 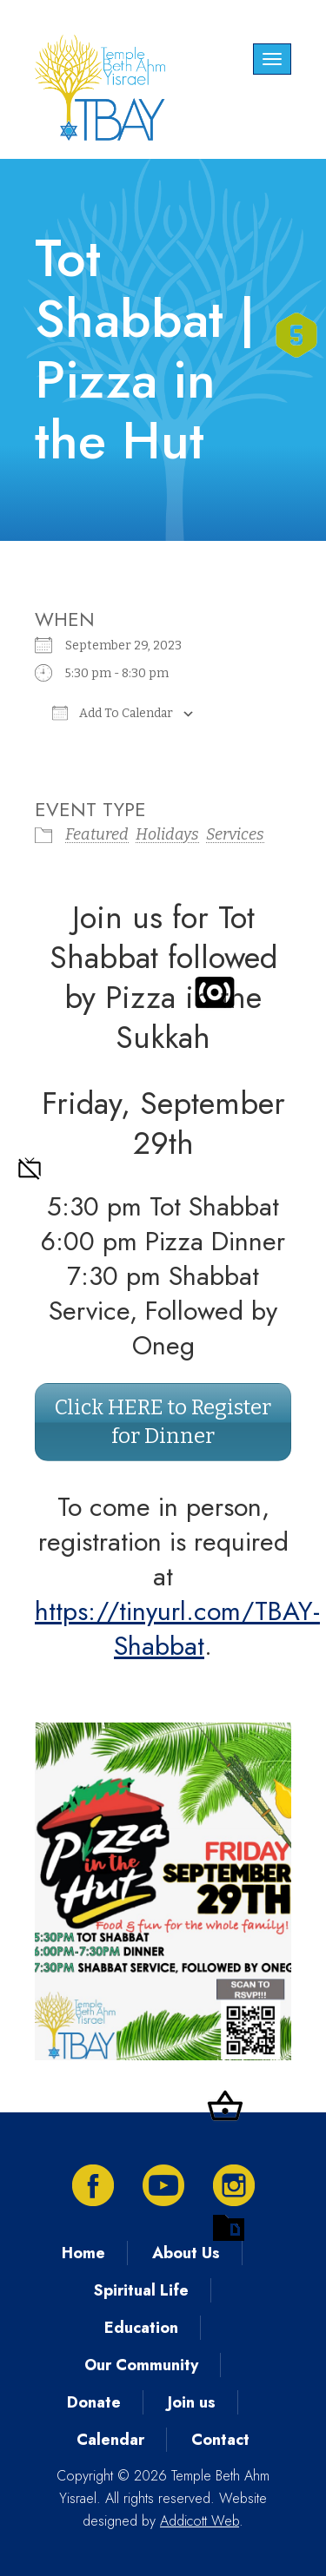 I want to click on tv or display is currently off or disabled, so click(x=30, y=1169).